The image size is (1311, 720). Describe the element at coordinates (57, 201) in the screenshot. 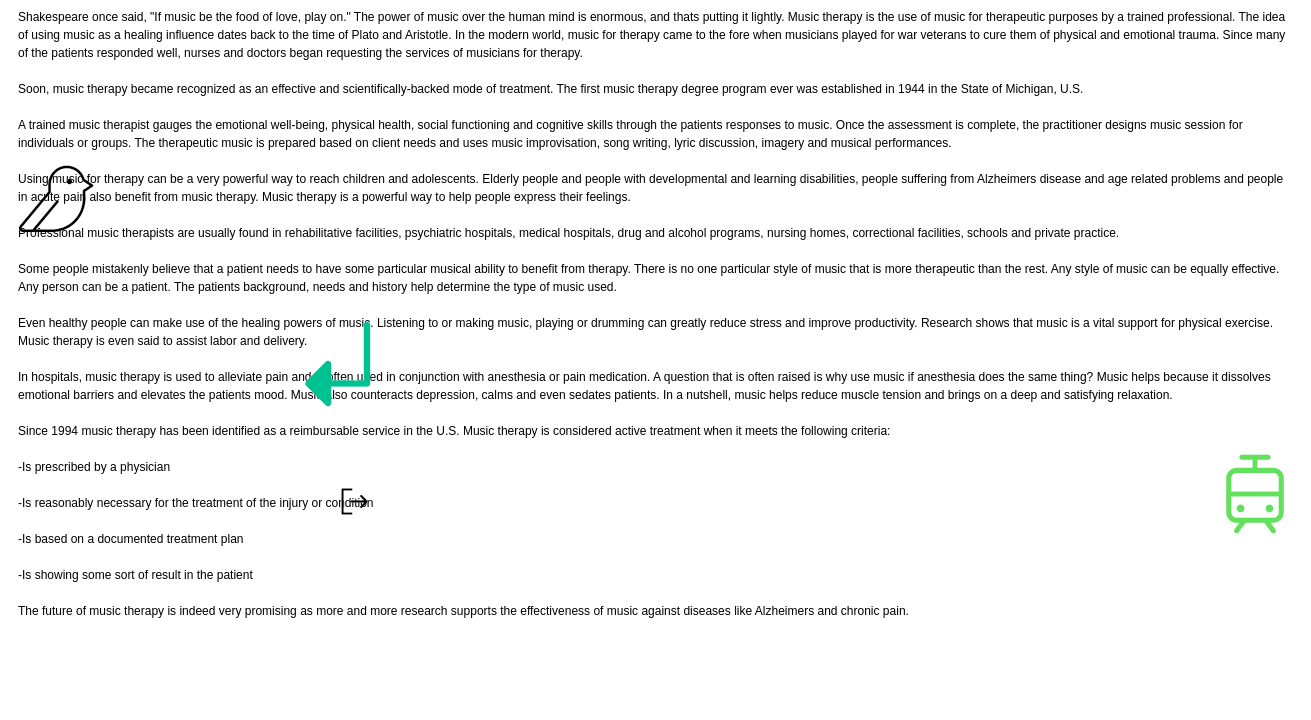

I see `navigate to twitter or social media sharing` at that location.